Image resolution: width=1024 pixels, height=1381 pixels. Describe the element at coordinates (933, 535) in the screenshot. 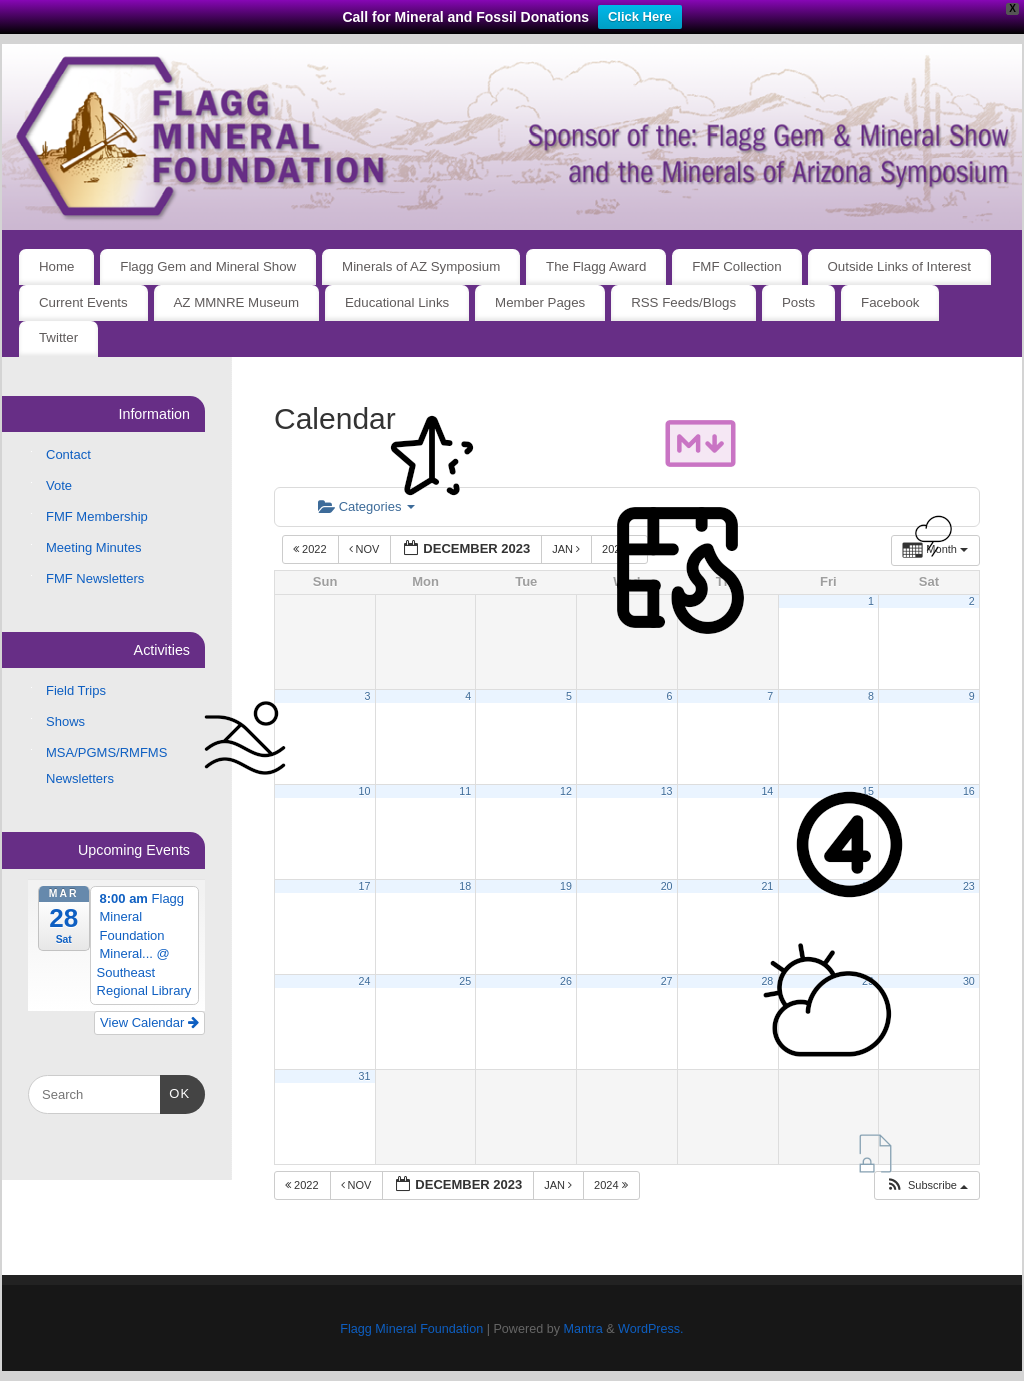

I see `current weather conditions: rain` at that location.